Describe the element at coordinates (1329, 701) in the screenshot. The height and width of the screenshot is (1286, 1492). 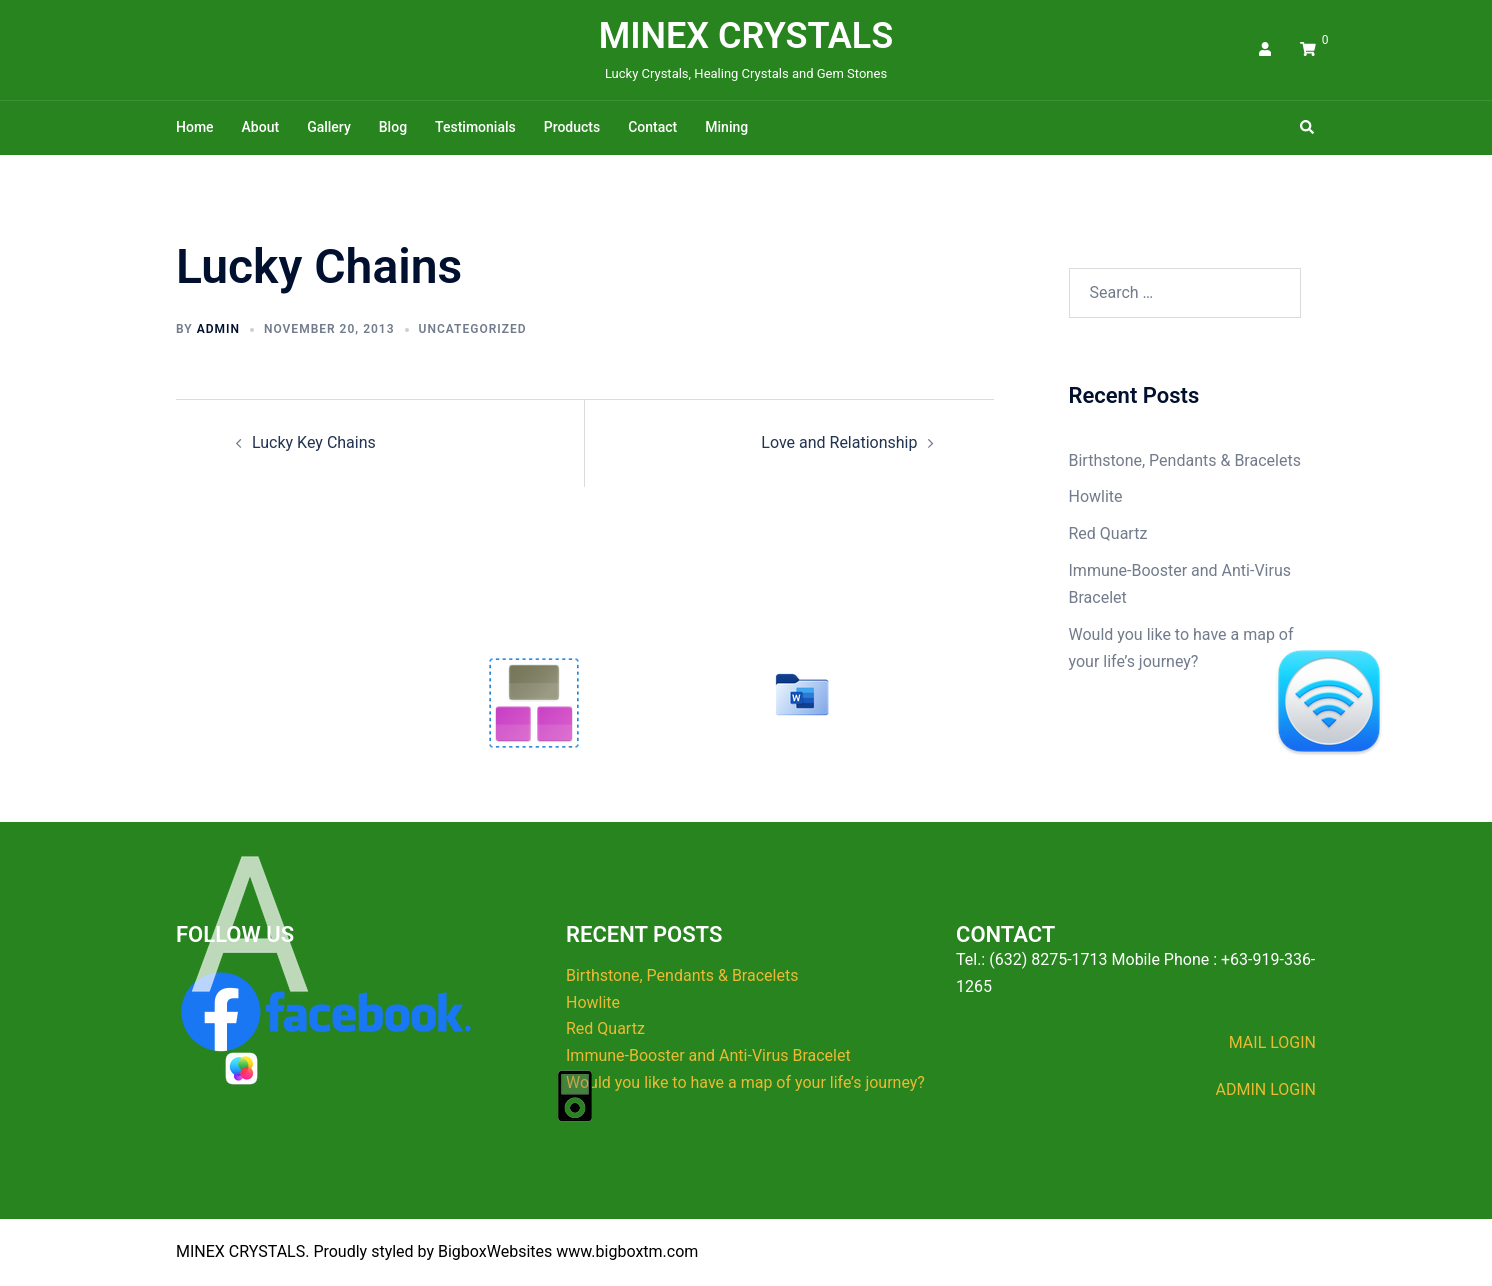
I see `open AirPort Utility to manage wireless network settings` at that location.